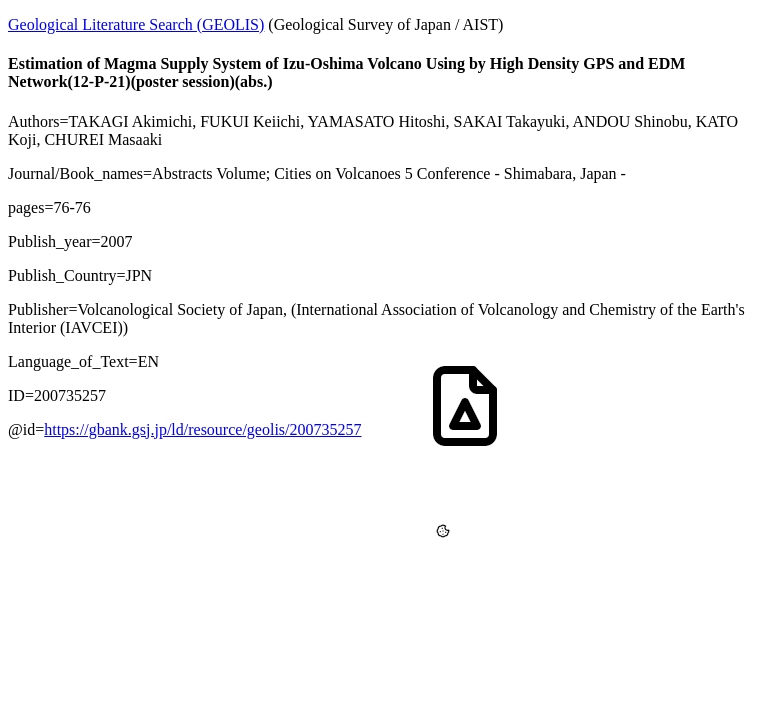  Describe the element at coordinates (443, 531) in the screenshot. I see `manage cookie preferences` at that location.